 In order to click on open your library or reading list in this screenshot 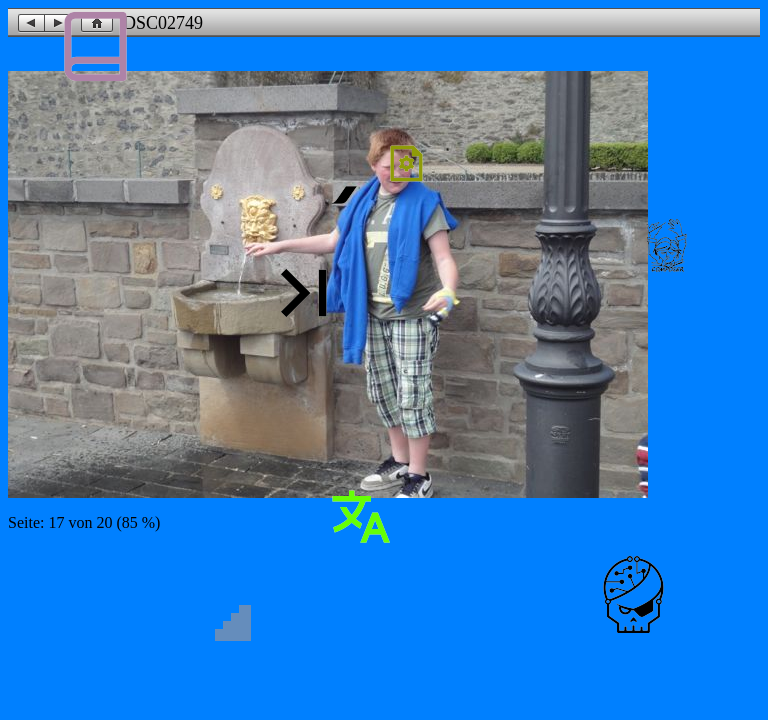, I will do `click(95, 46)`.